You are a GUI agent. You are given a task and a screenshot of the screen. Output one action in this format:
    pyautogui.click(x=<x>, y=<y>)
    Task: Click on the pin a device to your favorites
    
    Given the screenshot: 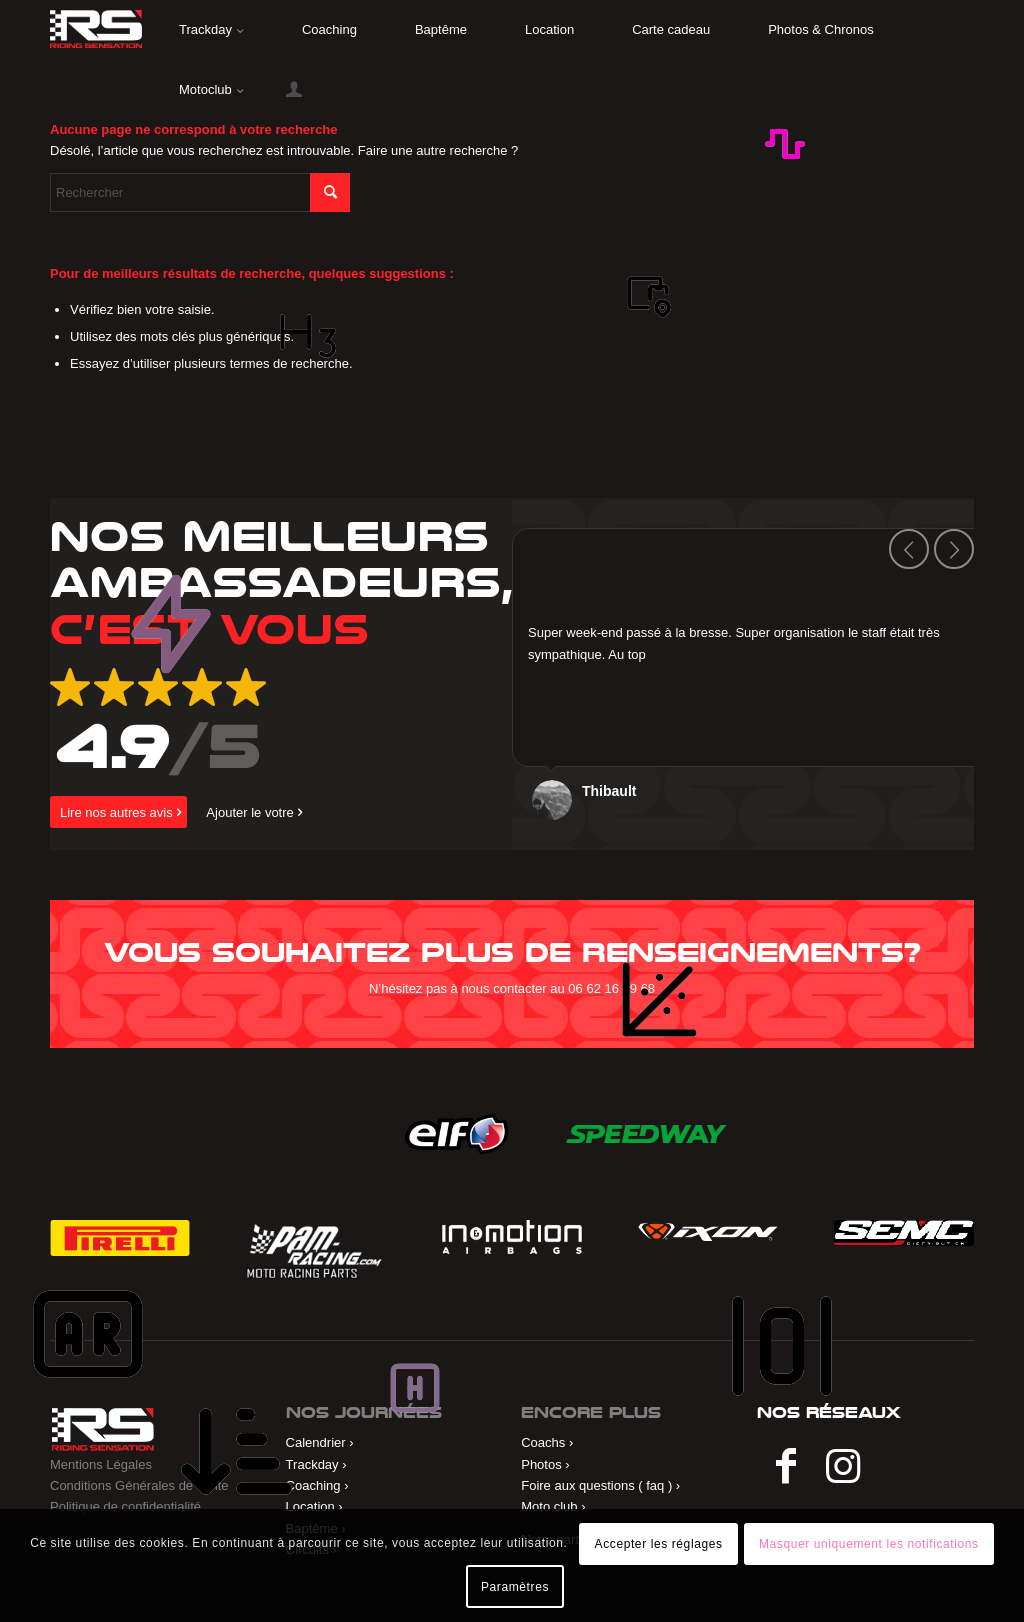 What is the action you would take?
    pyautogui.click(x=648, y=295)
    